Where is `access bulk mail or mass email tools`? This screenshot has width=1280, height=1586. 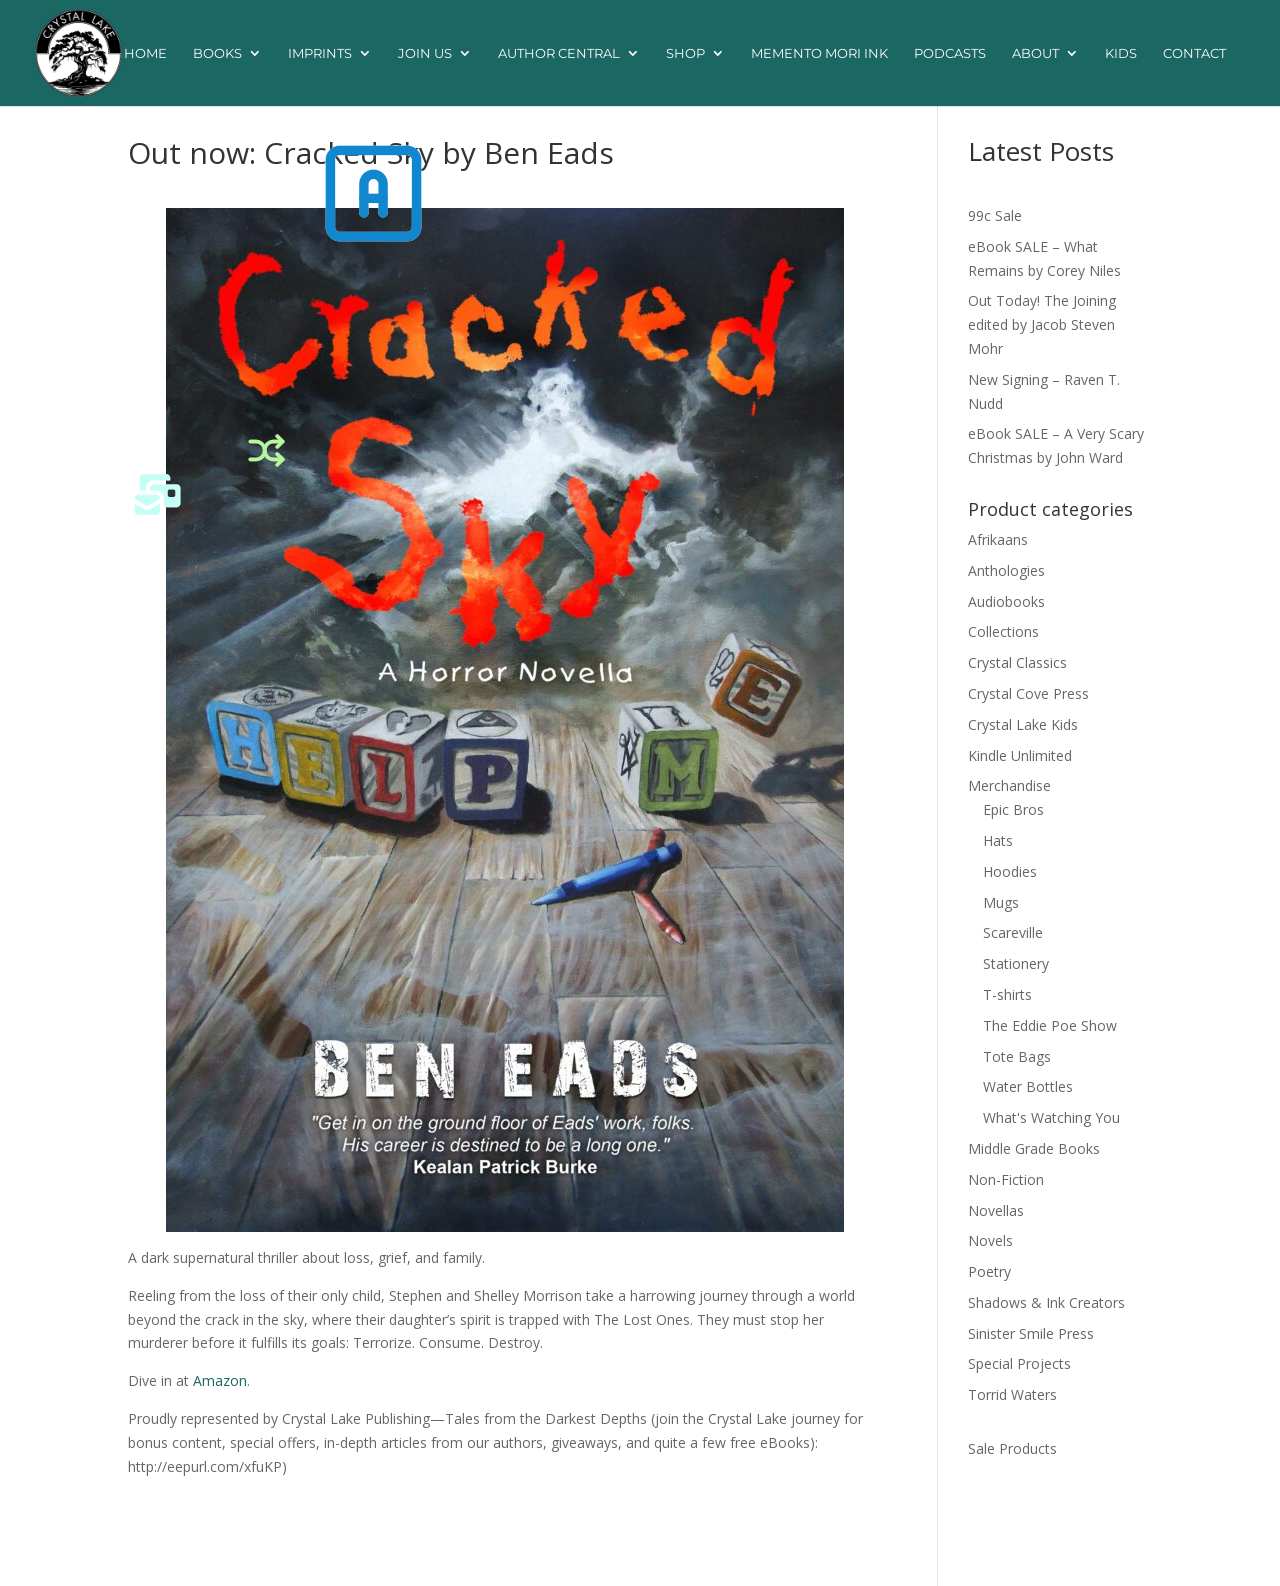 access bulk mail or mass email tools is located at coordinates (157, 494).